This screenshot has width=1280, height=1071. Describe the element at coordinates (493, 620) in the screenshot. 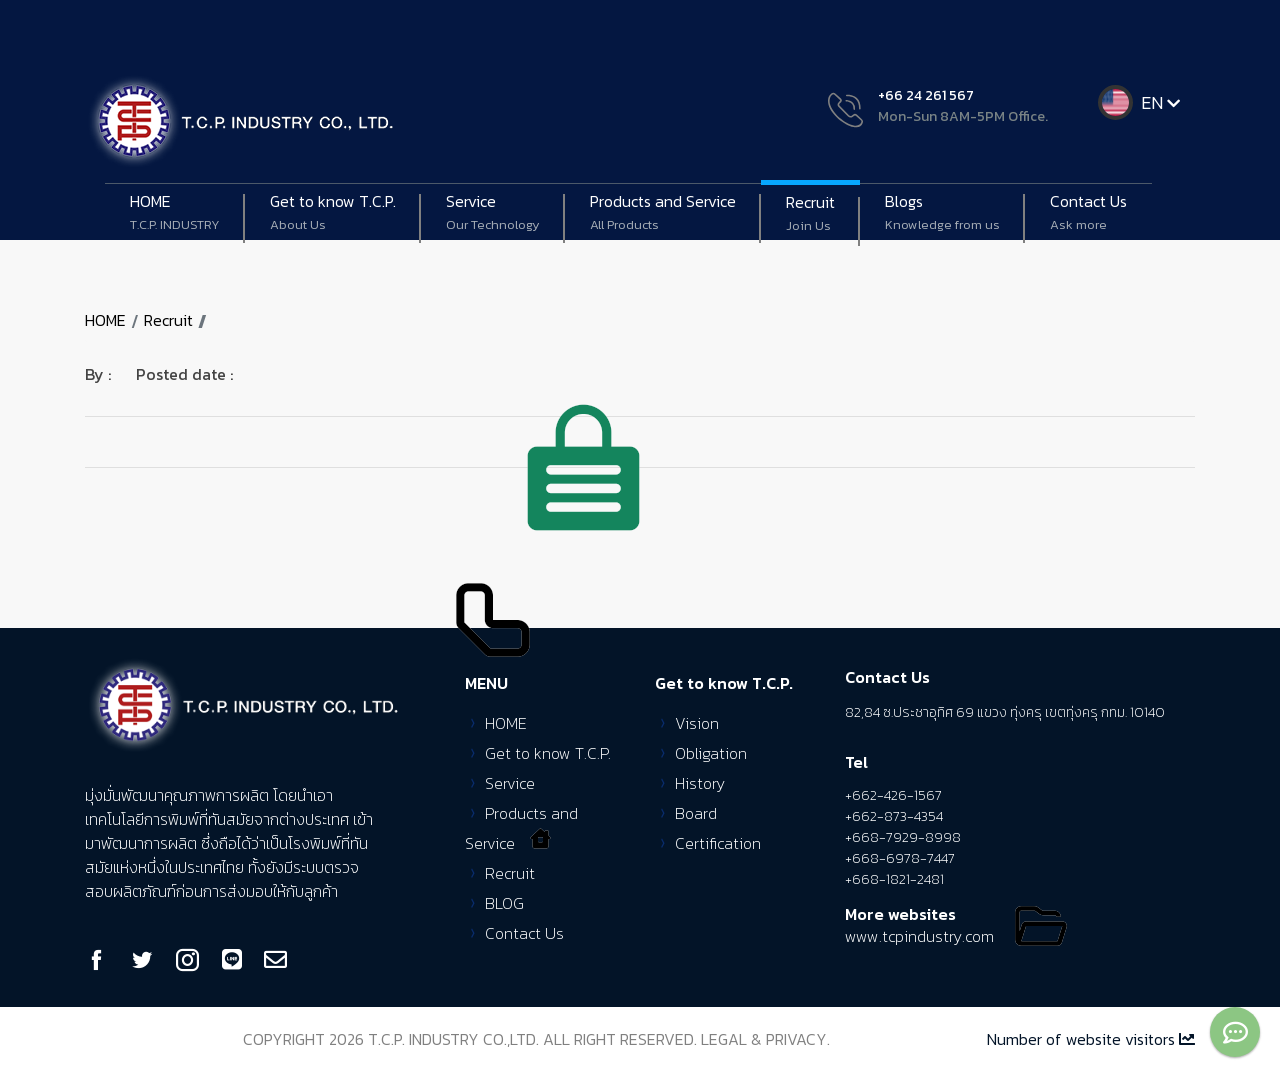

I see `set corner style to bevel join` at that location.